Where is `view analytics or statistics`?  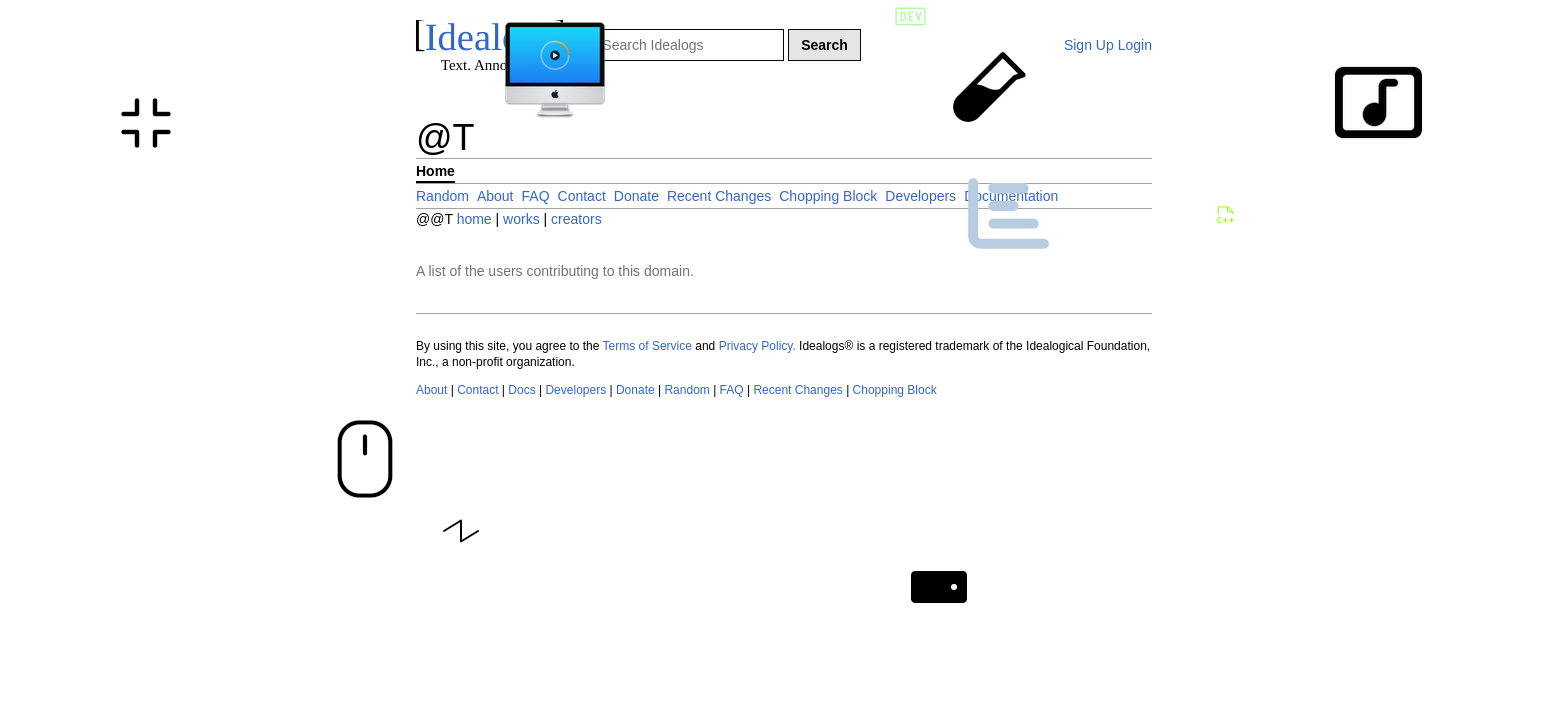 view analytics or statistics is located at coordinates (1008, 213).